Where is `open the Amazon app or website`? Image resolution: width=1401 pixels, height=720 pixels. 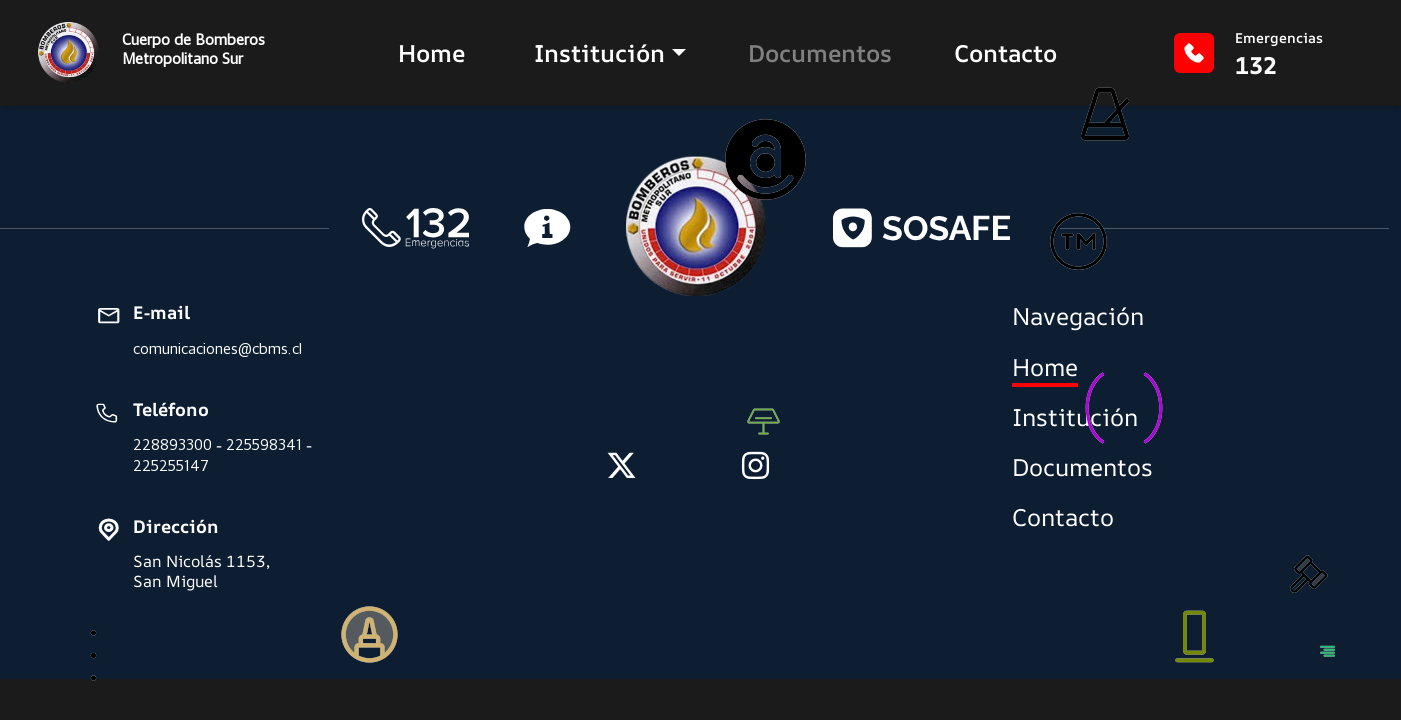 open the Amazon app or website is located at coordinates (765, 159).